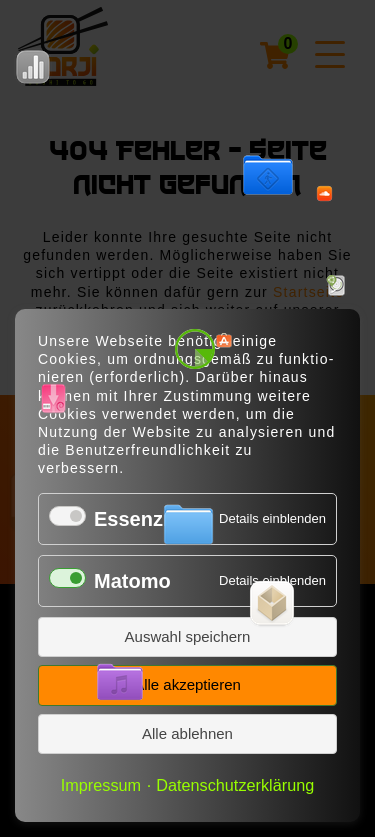  What do you see at coordinates (53, 398) in the screenshot?
I see `open synaptic package manager` at bounding box center [53, 398].